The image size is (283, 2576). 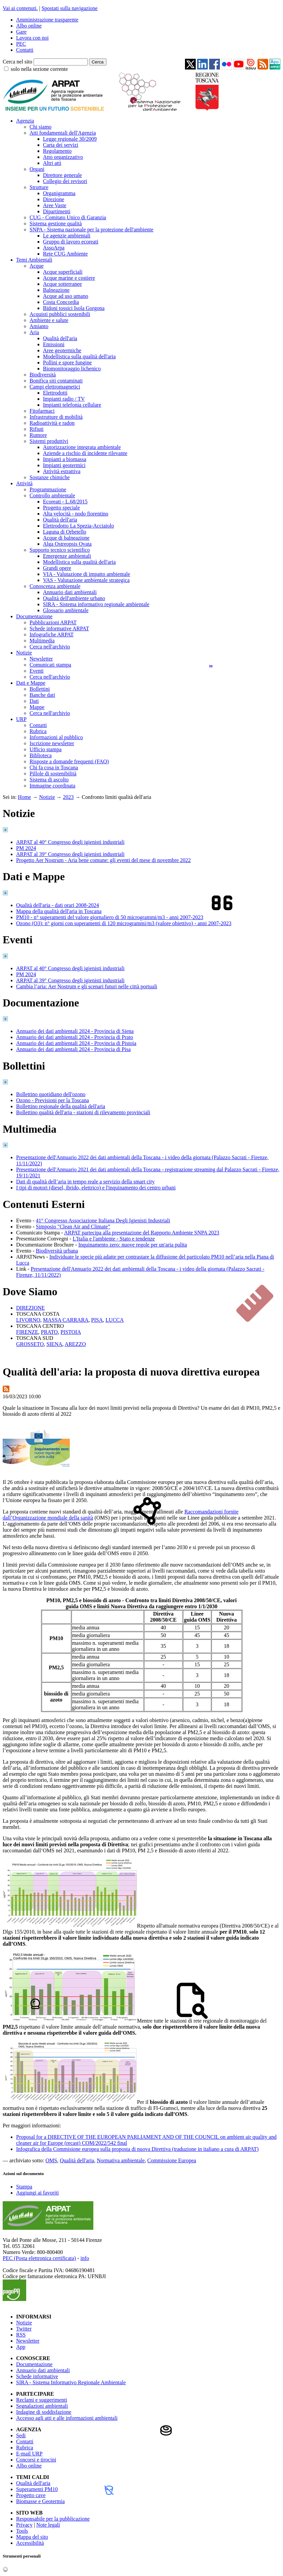 What do you see at coordinates (35, 2004) in the screenshot?
I see `access fortune or prediction features` at bounding box center [35, 2004].